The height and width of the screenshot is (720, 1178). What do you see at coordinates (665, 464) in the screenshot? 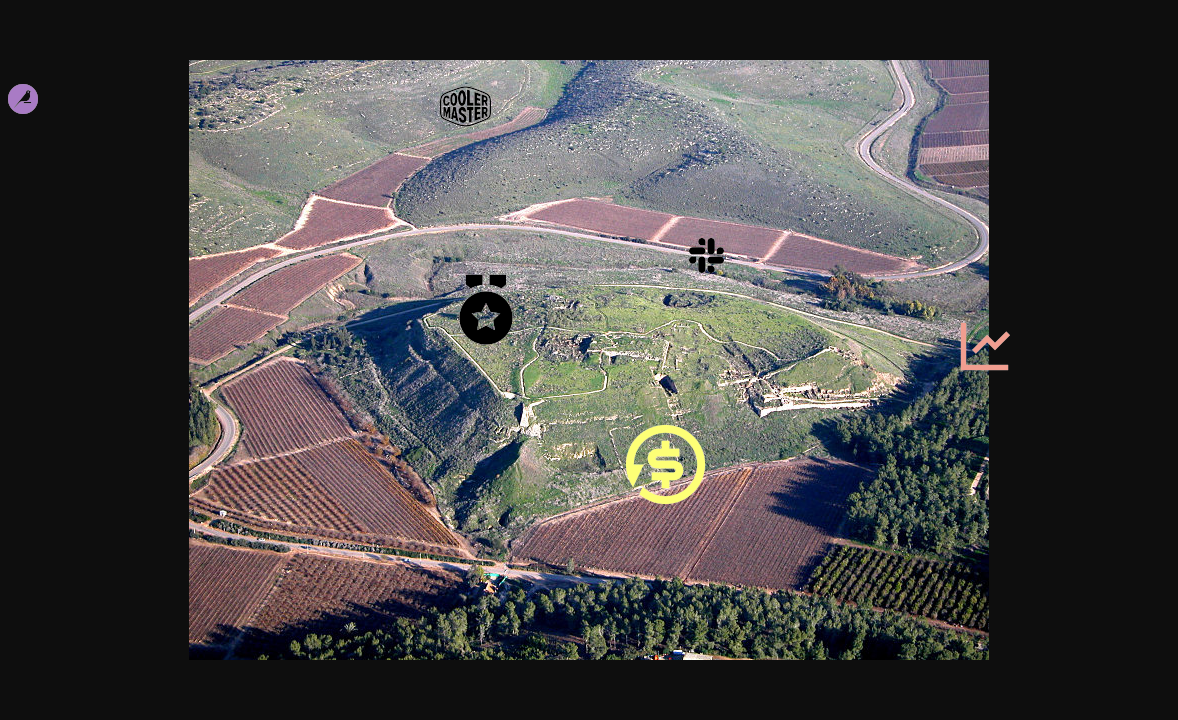
I see `request a refund for a purchase` at bounding box center [665, 464].